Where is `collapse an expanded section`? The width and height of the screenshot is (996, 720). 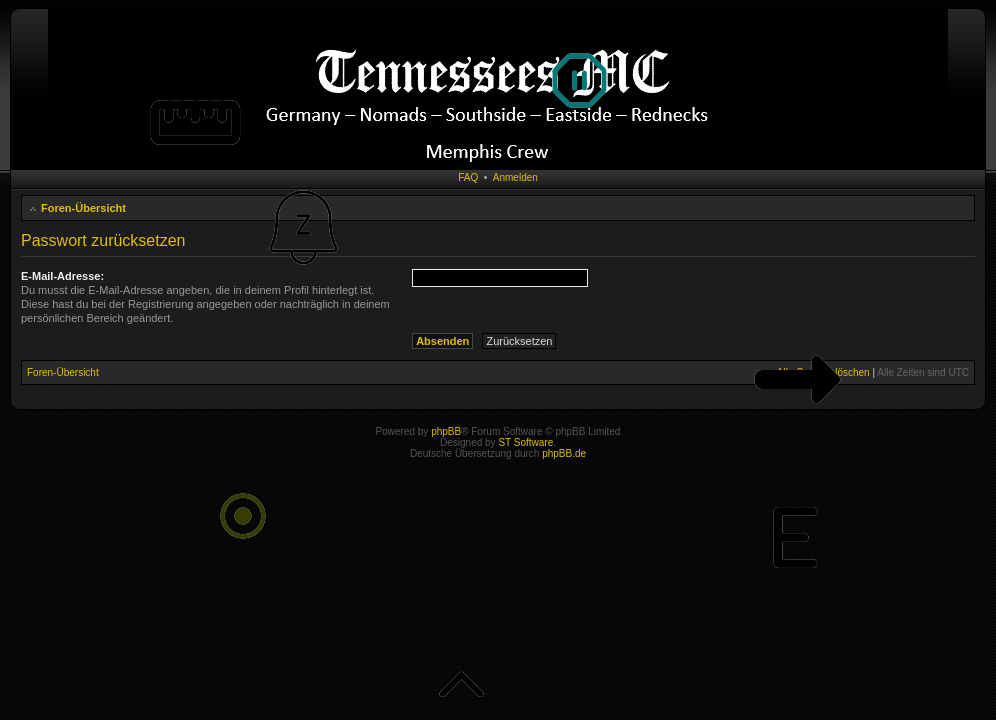 collapse an expanded section is located at coordinates (461, 687).